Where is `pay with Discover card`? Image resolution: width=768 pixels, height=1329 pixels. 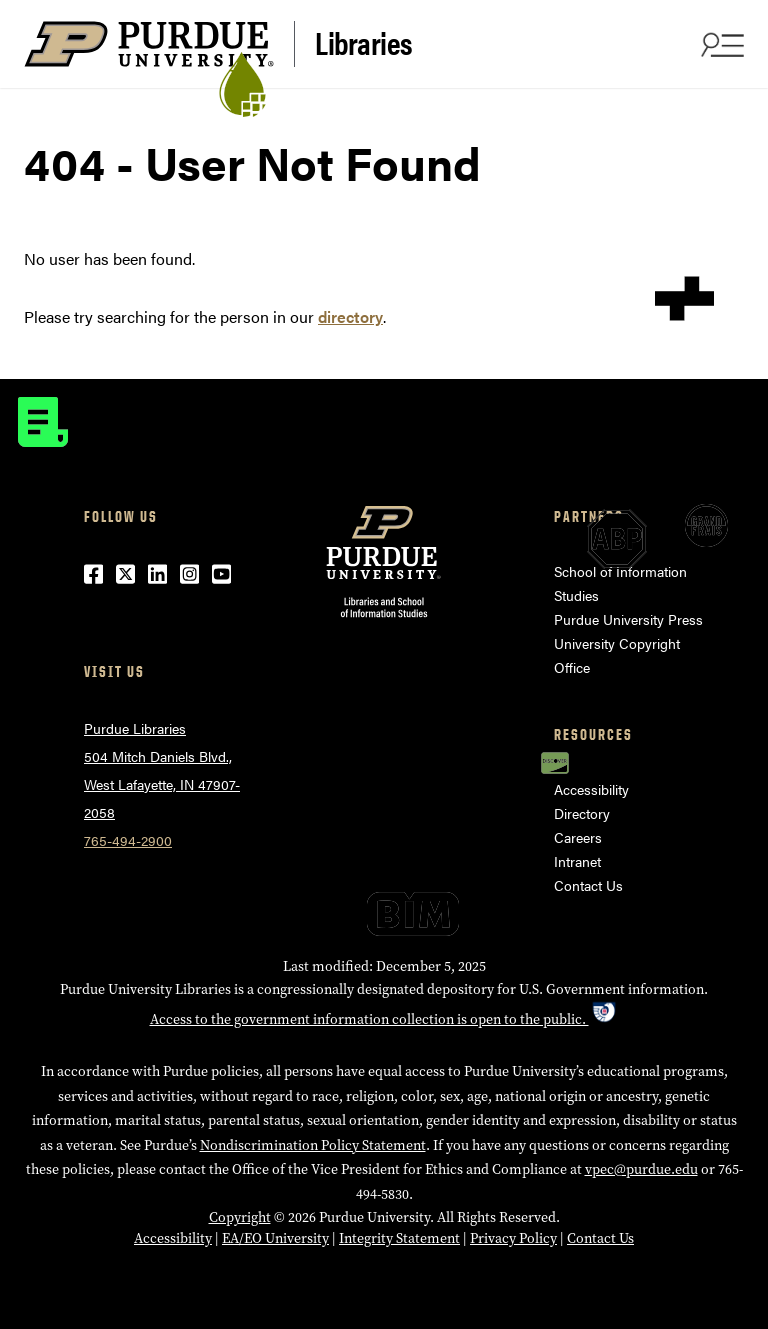 pay with Discover card is located at coordinates (555, 763).